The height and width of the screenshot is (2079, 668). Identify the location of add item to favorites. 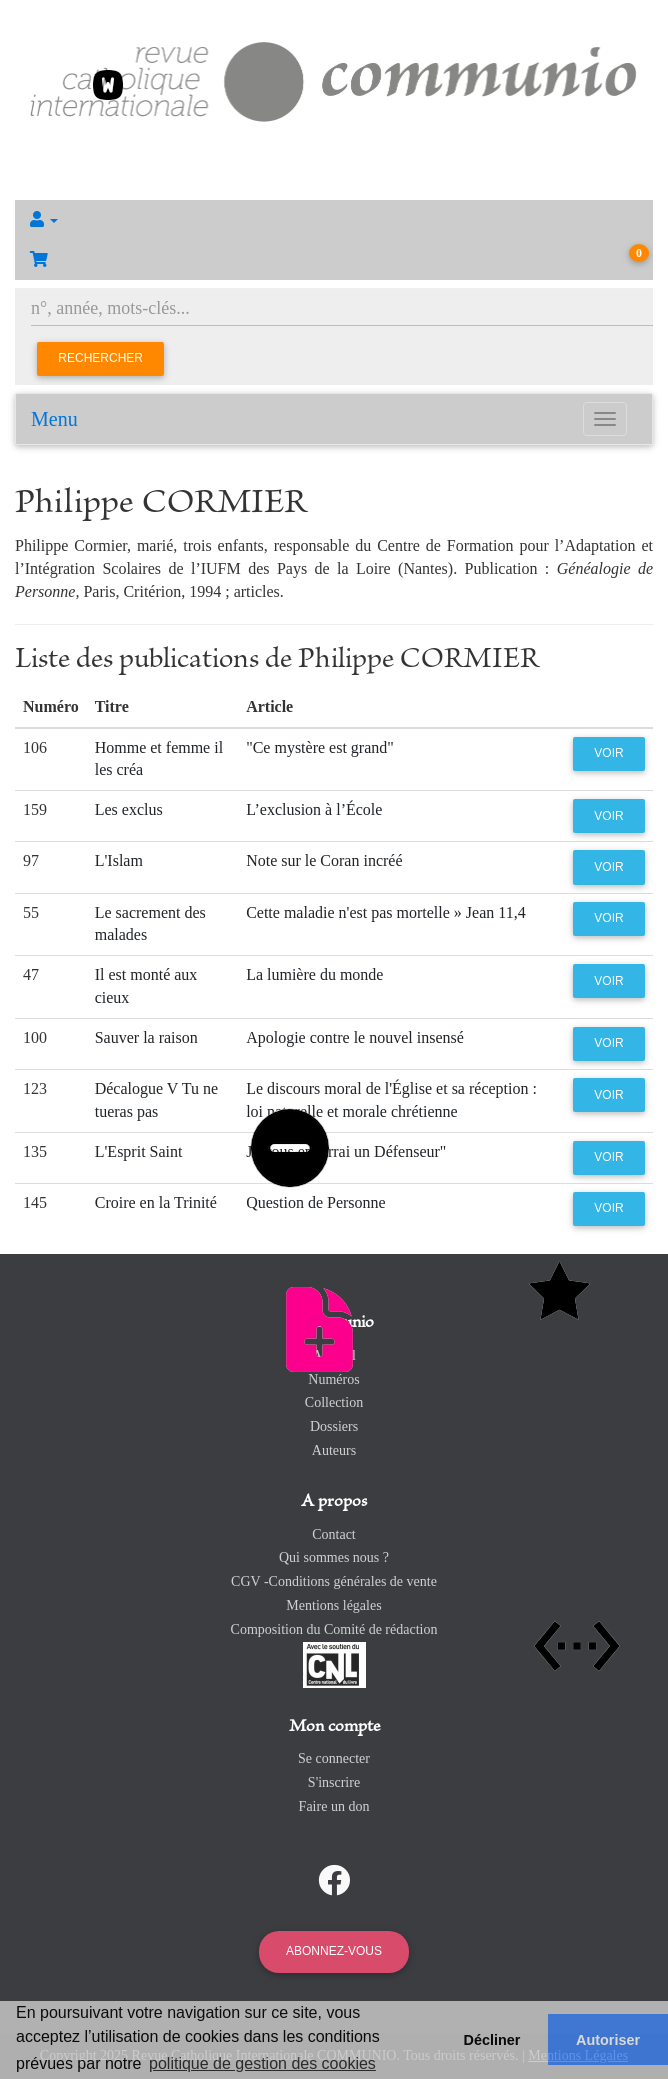
(559, 1293).